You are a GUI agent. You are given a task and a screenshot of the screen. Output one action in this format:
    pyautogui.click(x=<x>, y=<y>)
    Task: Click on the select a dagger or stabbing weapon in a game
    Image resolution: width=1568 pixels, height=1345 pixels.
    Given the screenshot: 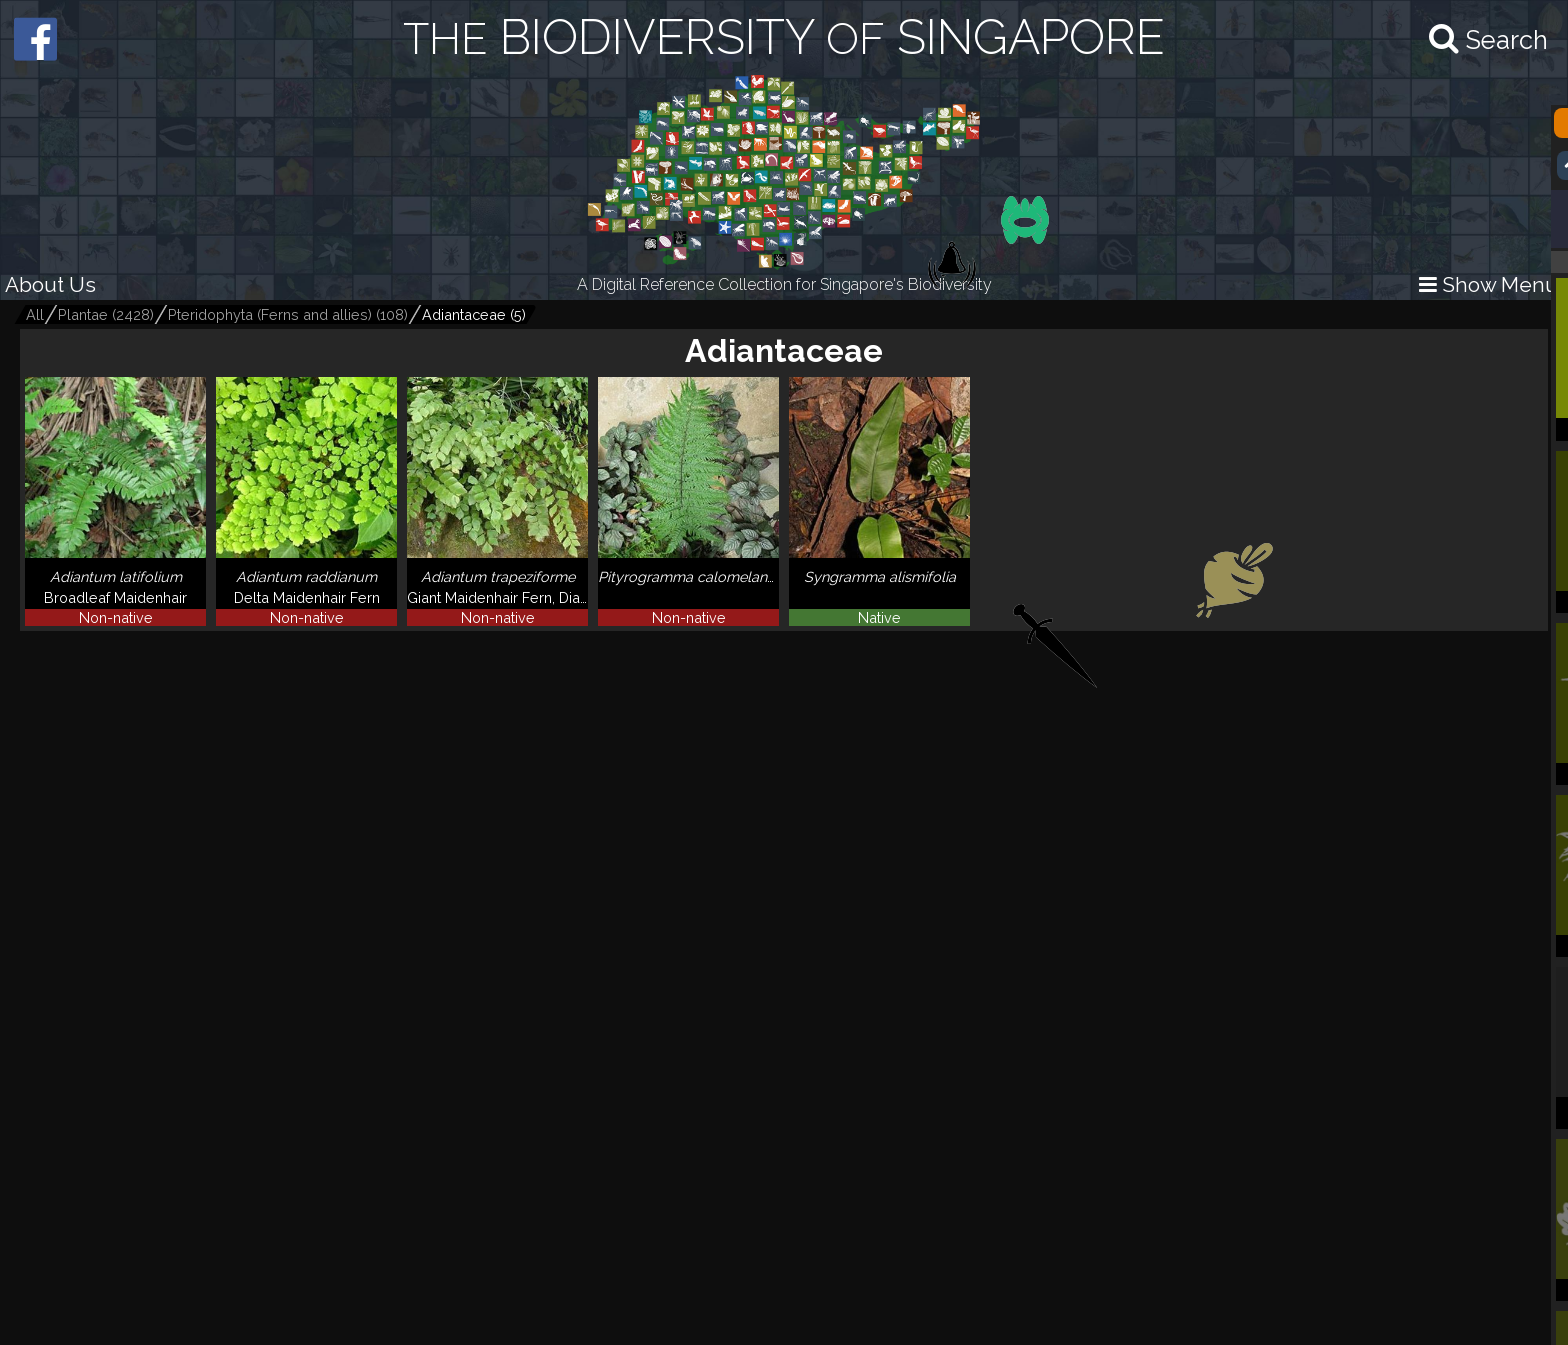 What is the action you would take?
    pyautogui.click(x=1055, y=646)
    